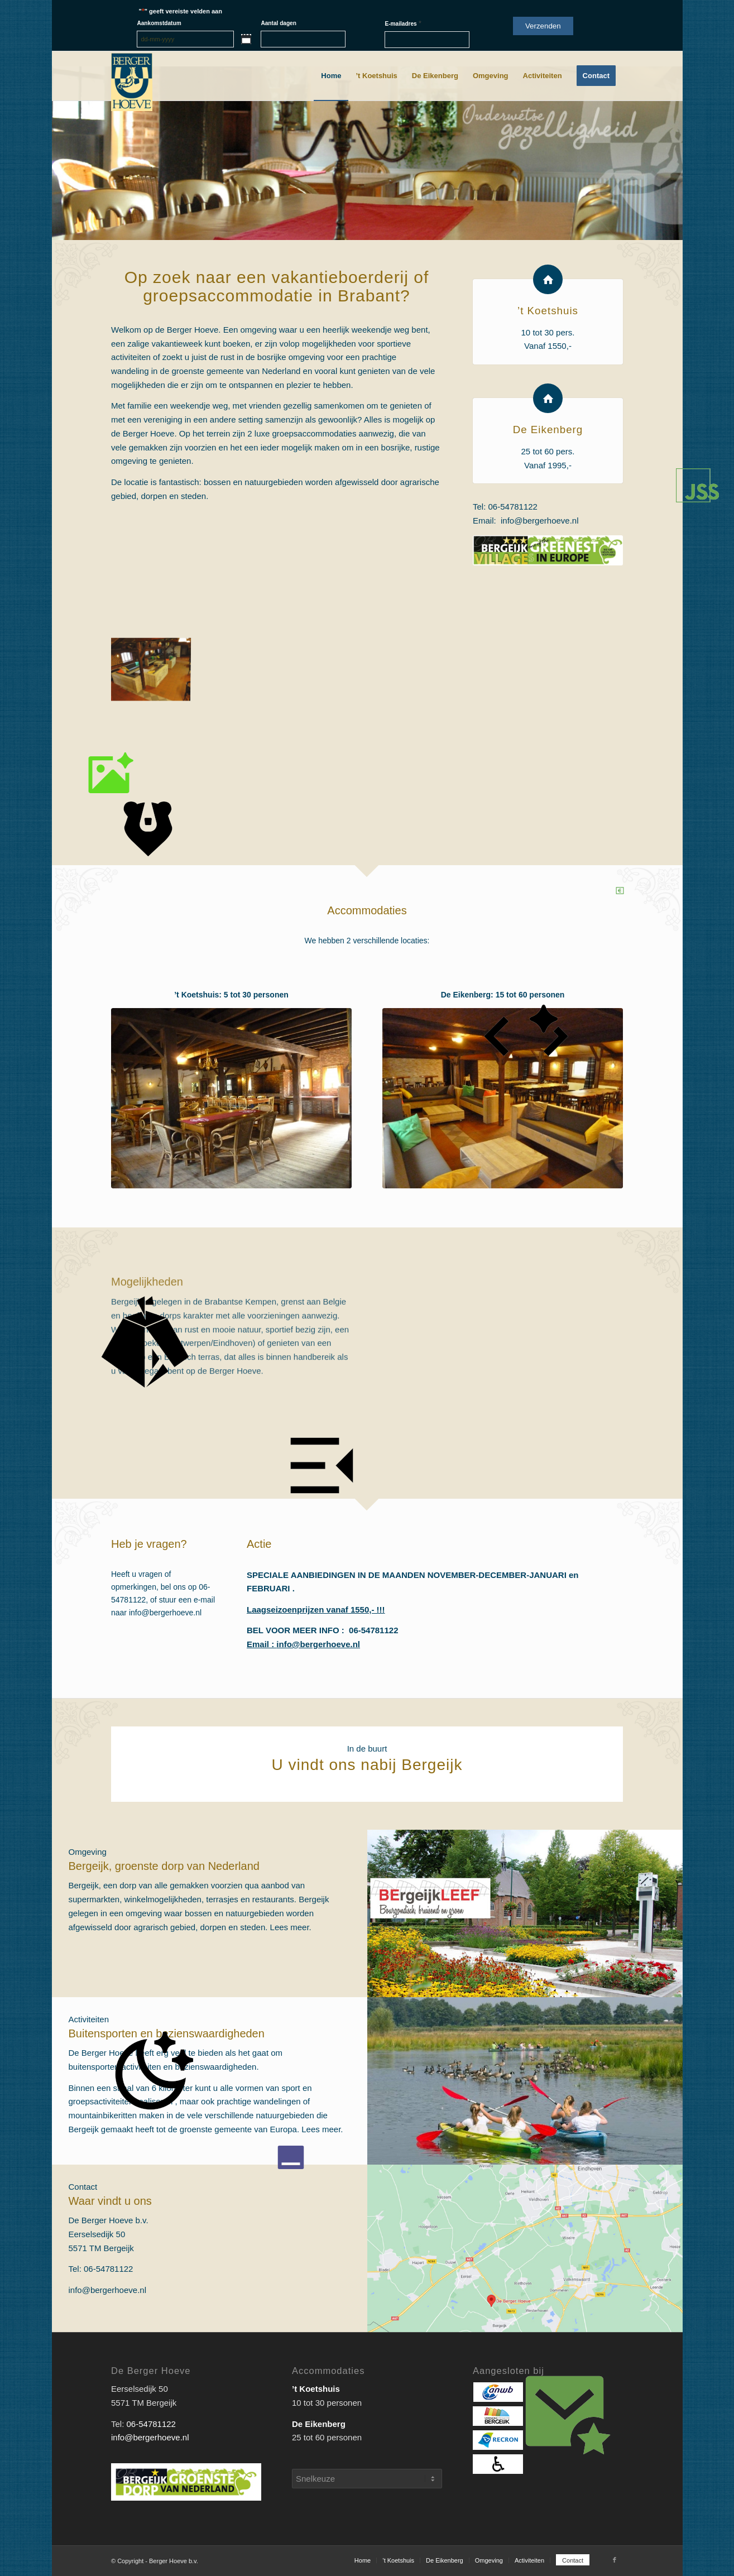 This screenshot has height=2576, width=734. What do you see at coordinates (697, 485) in the screenshot?
I see `JSS (JavaScript Style Sheets) library logo` at bounding box center [697, 485].